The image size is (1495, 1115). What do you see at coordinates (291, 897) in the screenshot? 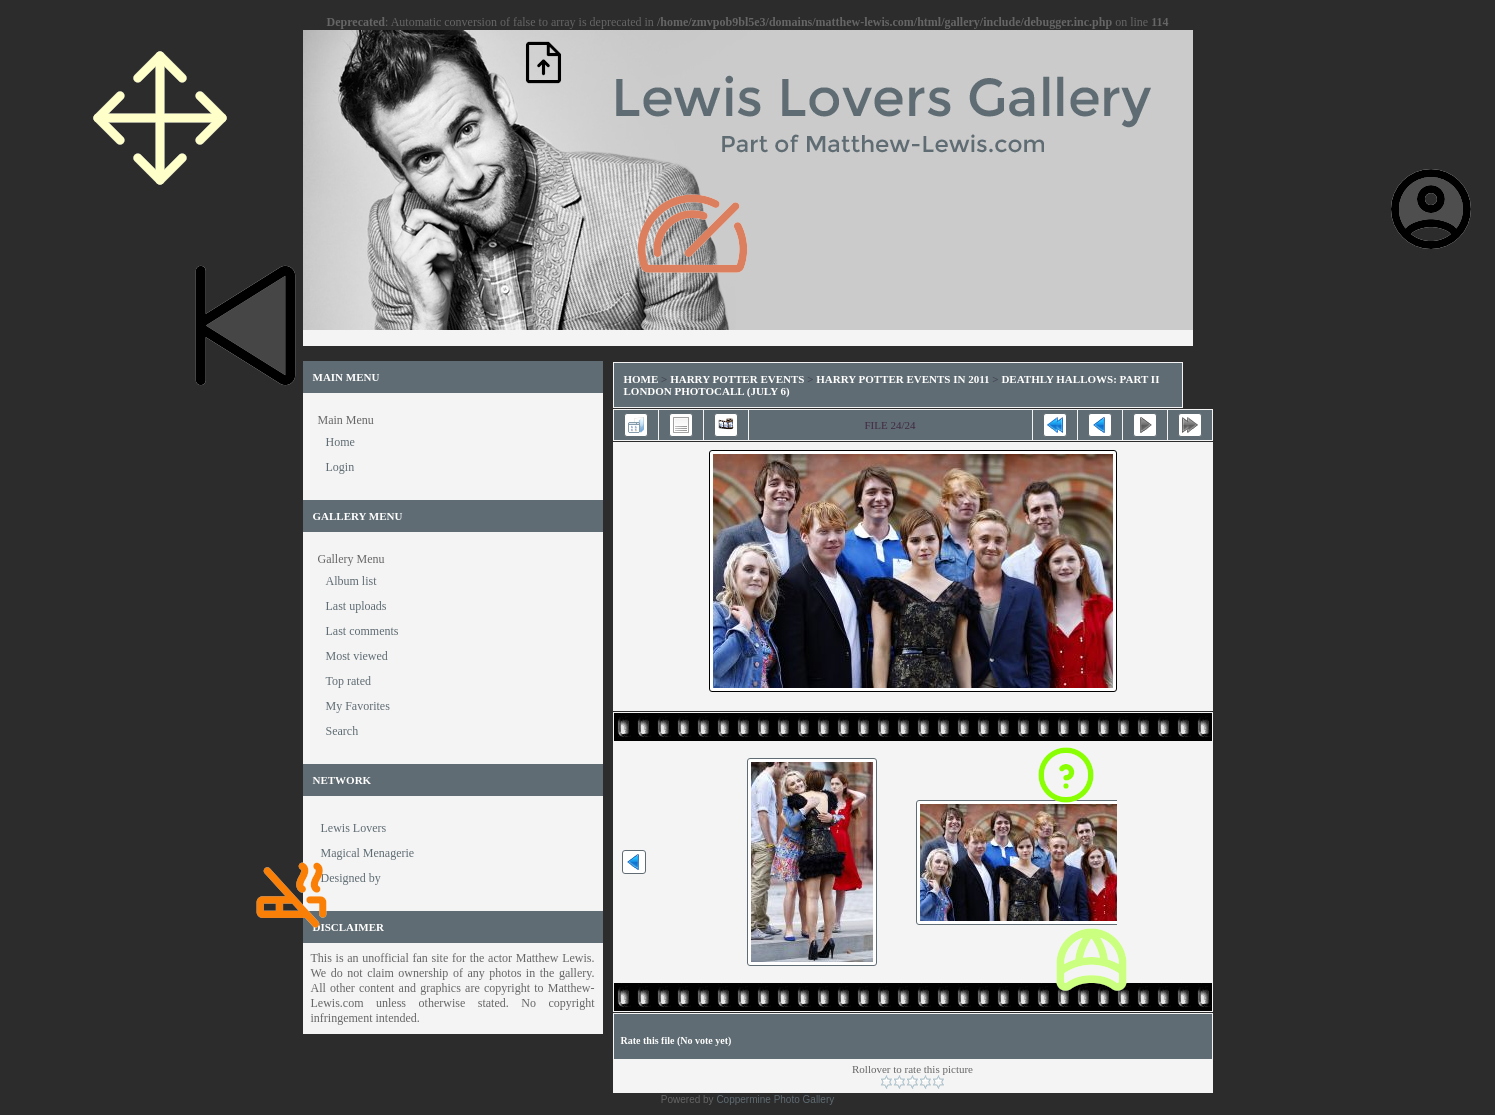
I see `no smoking allowed` at bounding box center [291, 897].